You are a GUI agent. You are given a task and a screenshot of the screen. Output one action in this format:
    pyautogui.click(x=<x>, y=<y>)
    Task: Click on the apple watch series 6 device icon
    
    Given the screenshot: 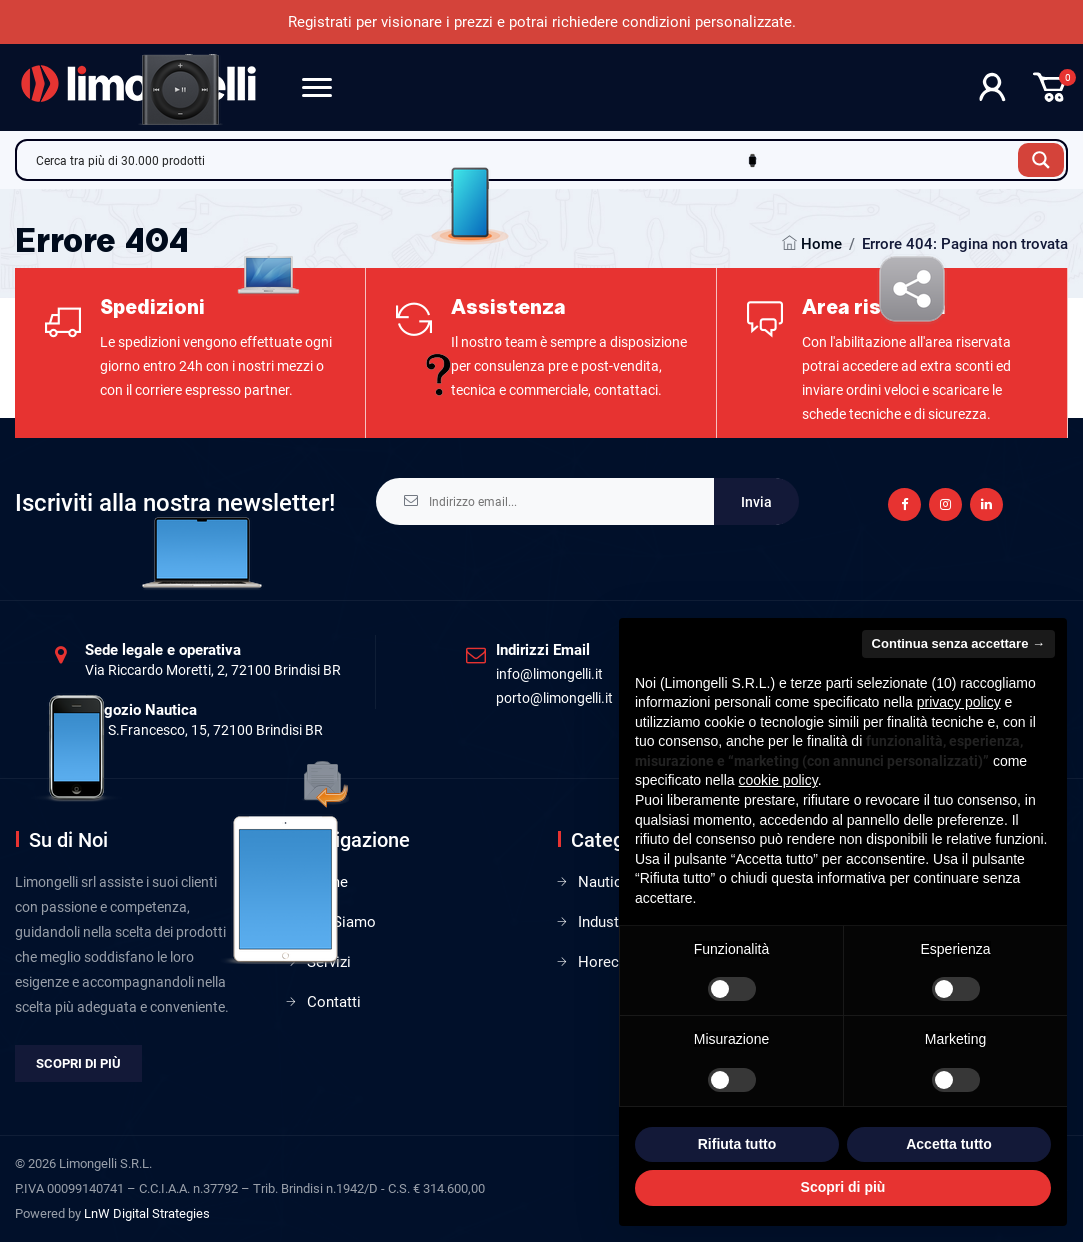 What is the action you would take?
    pyautogui.click(x=752, y=160)
    